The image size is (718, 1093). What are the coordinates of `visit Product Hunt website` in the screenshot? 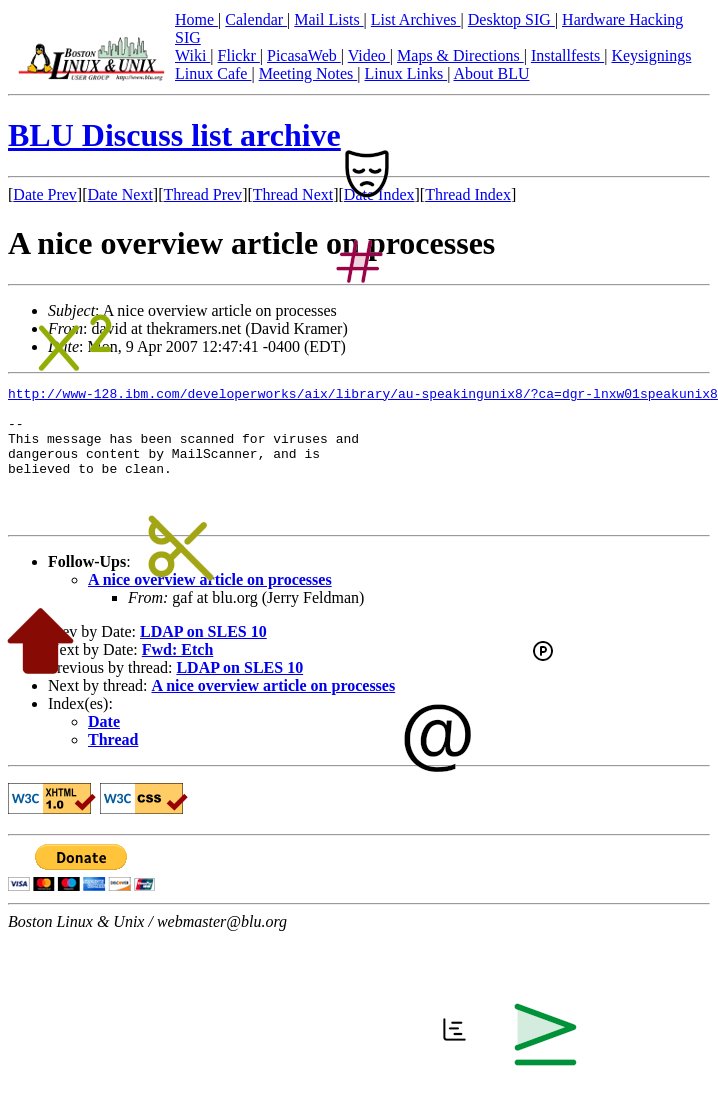 It's located at (543, 651).